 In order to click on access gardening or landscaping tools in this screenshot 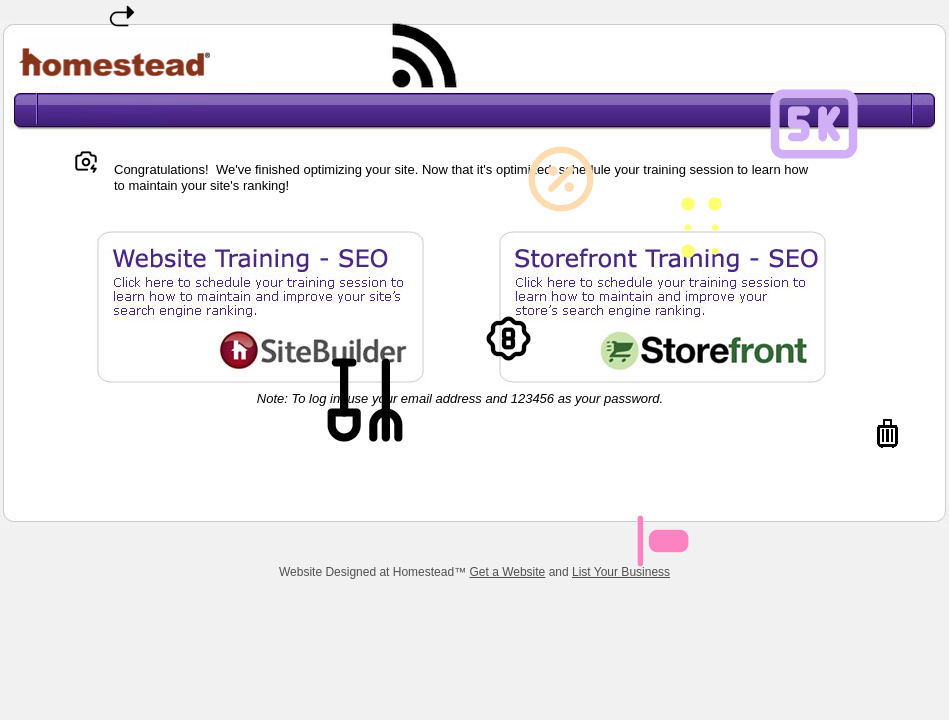, I will do `click(365, 400)`.